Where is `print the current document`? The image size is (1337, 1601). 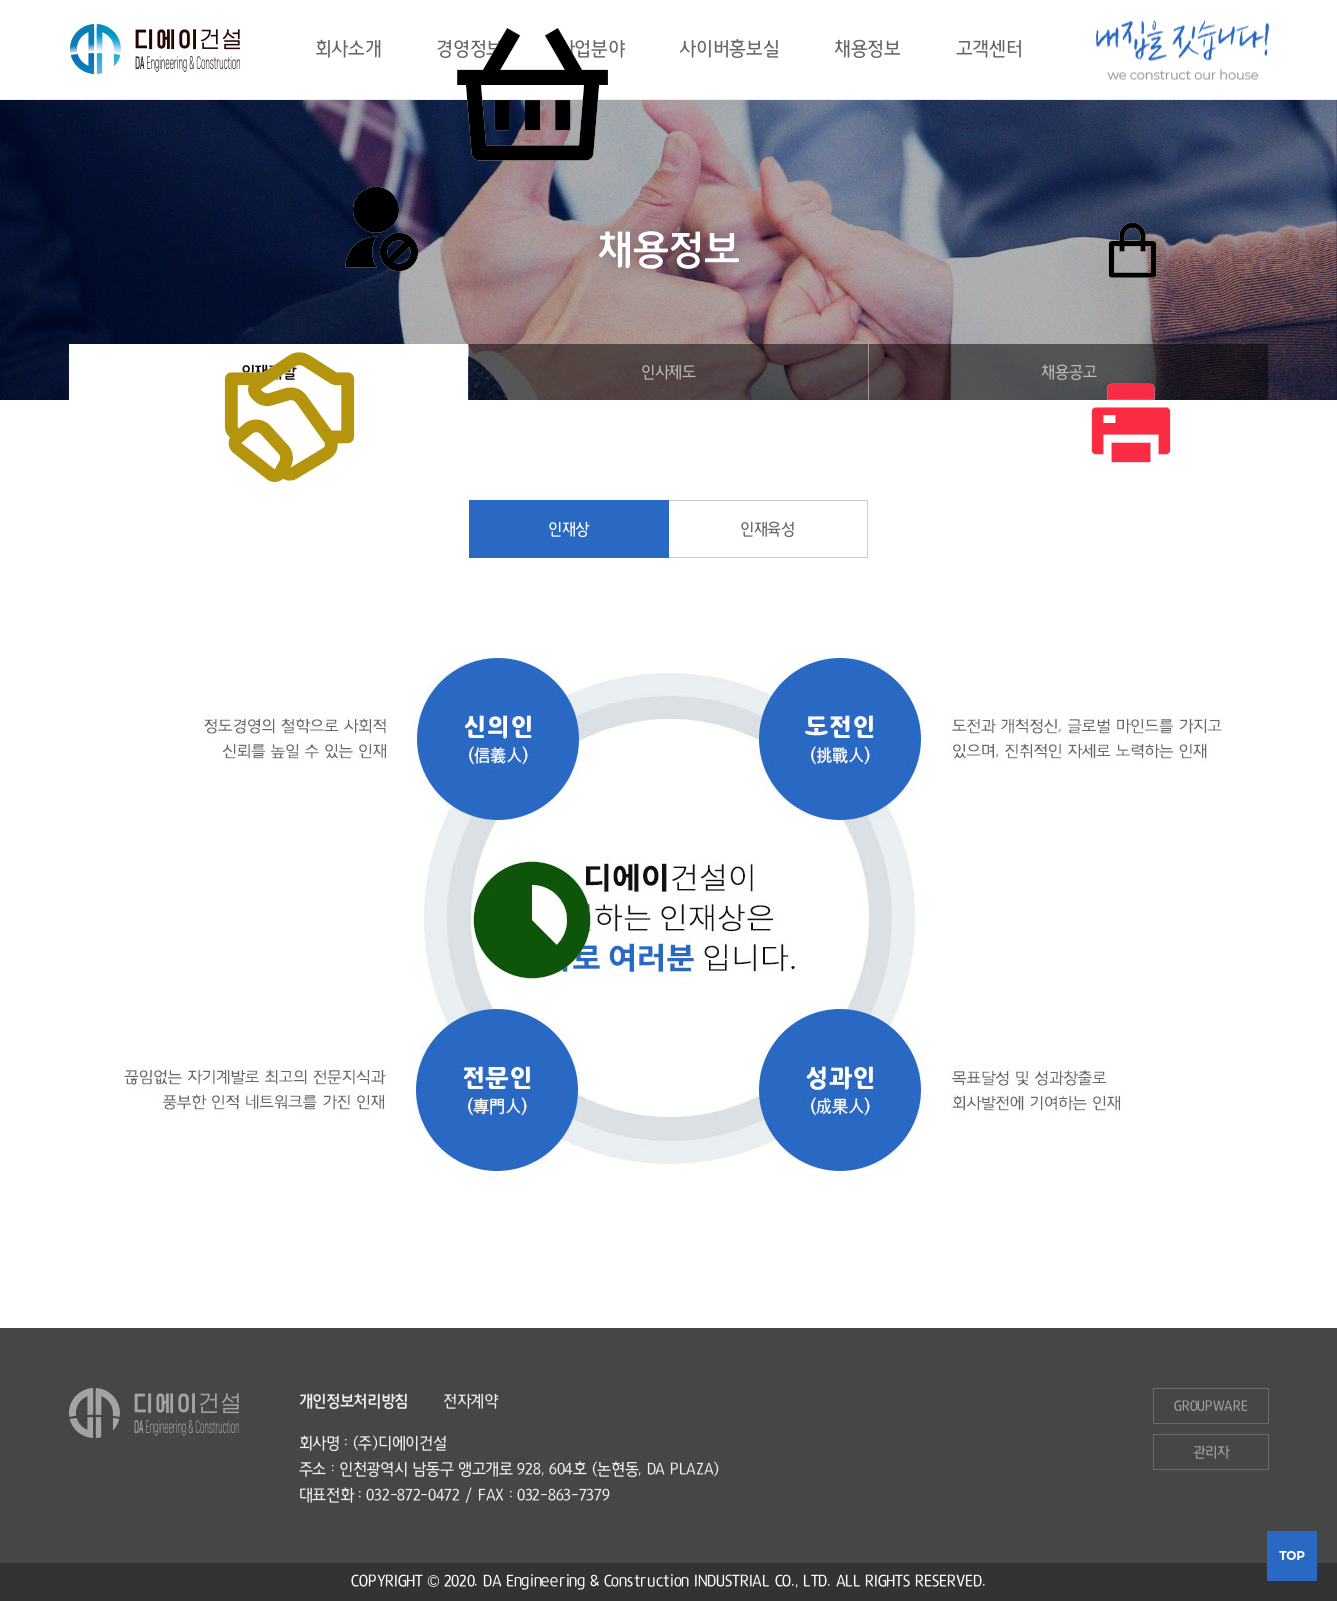
print the current document is located at coordinates (1131, 423).